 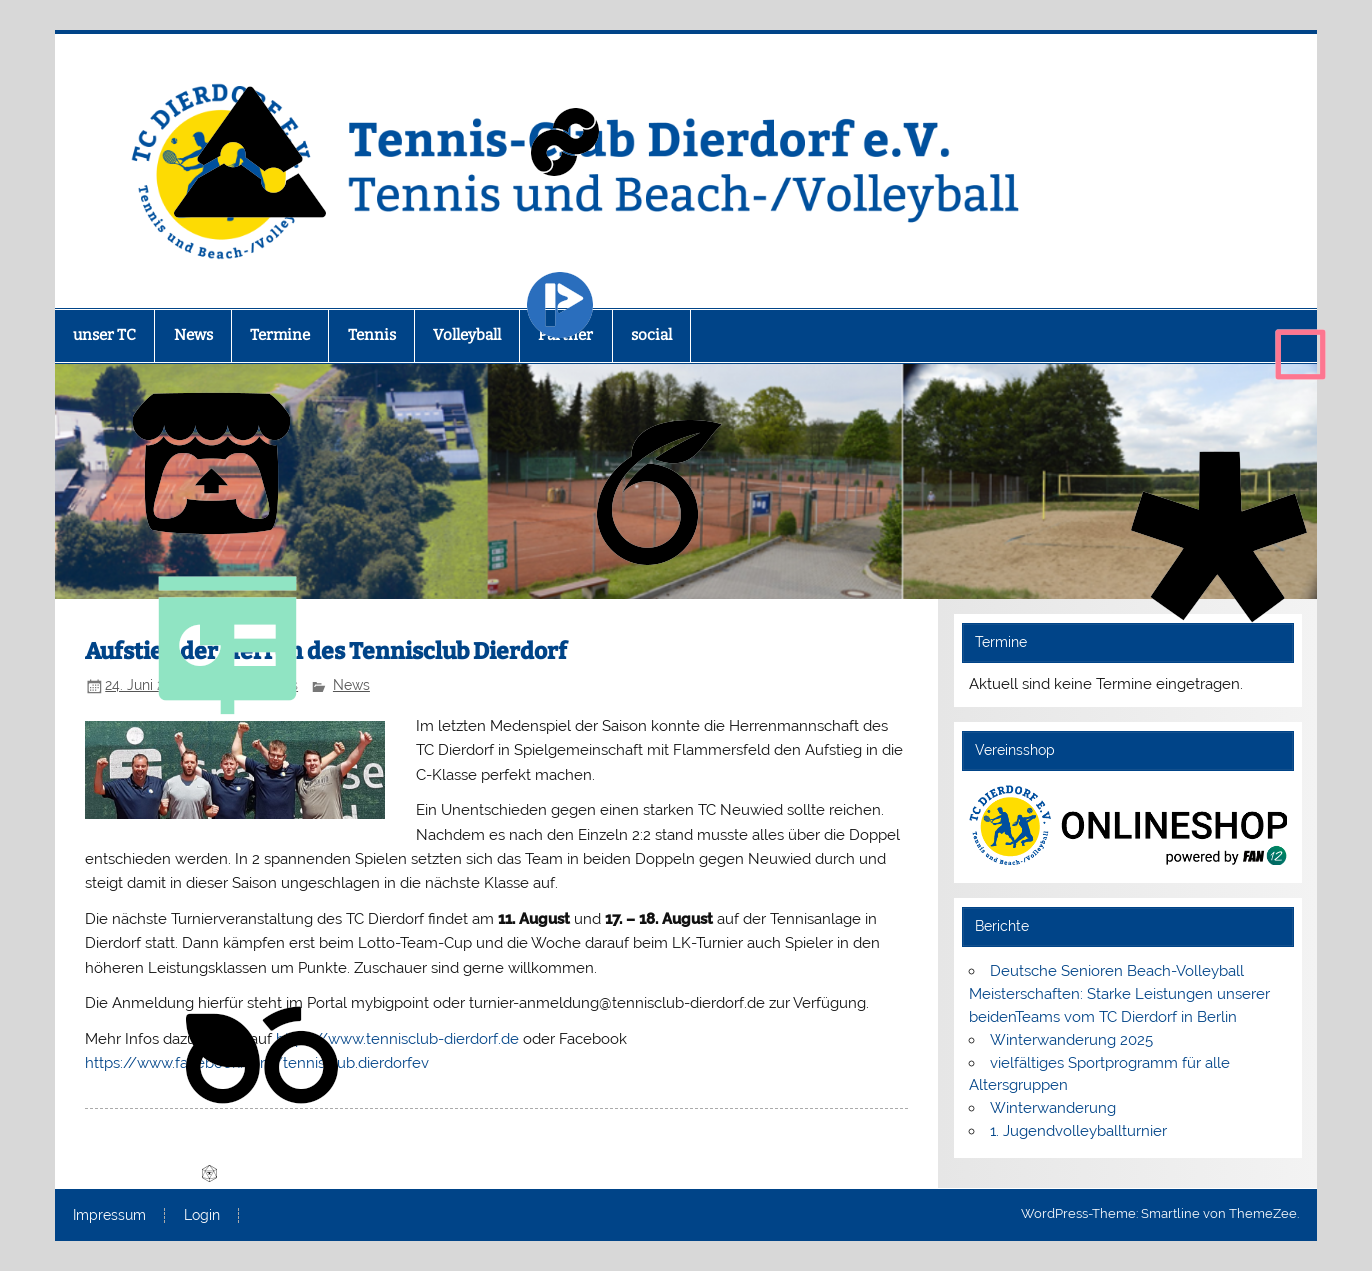 What do you see at coordinates (227, 638) in the screenshot?
I see `start a presentation slideshow` at bounding box center [227, 638].